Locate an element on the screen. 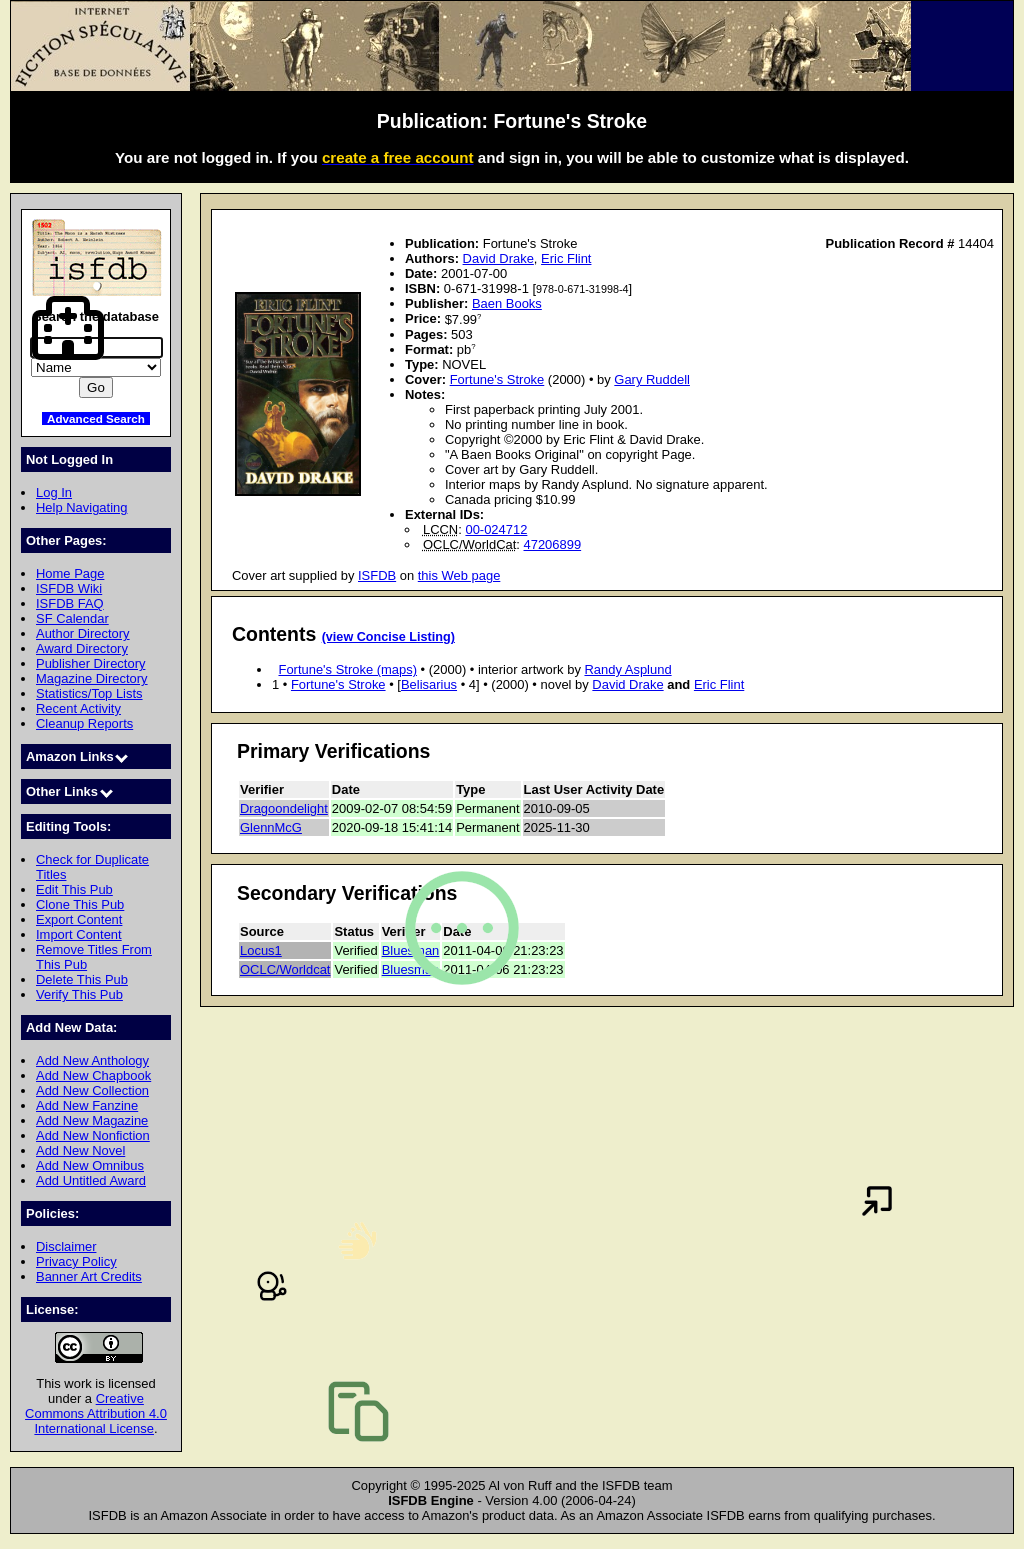 The image size is (1024, 1549). open in new window is located at coordinates (877, 1201).